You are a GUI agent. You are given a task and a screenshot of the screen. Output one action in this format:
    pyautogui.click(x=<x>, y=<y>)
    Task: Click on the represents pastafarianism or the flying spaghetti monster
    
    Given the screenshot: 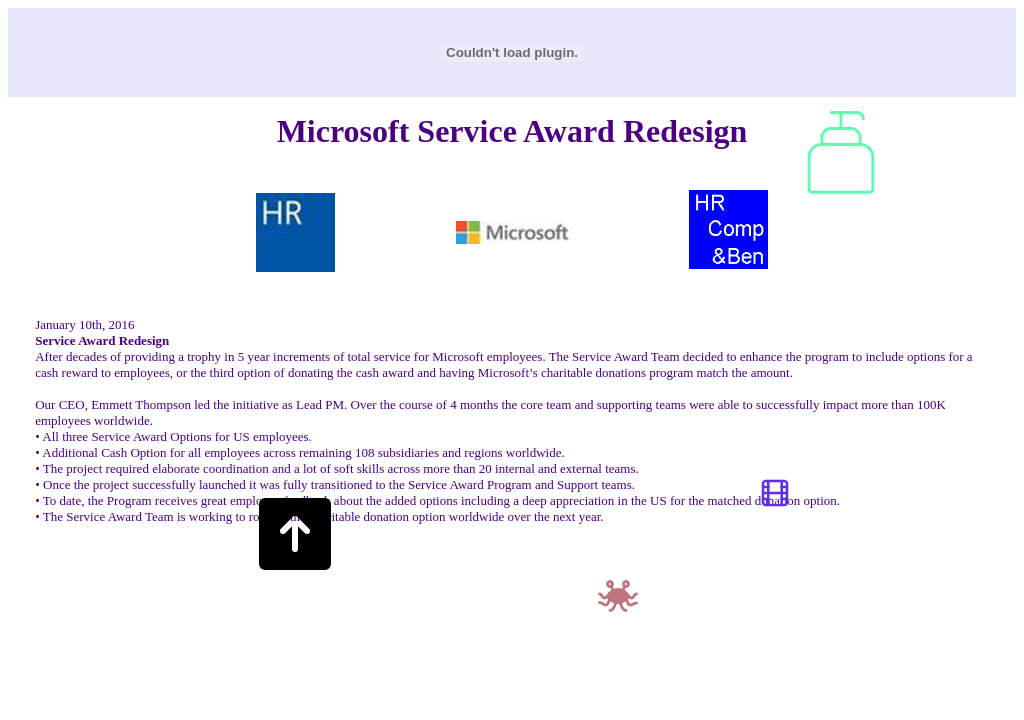 What is the action you would take?
    pyautogui.click(x=618, y=596)
    